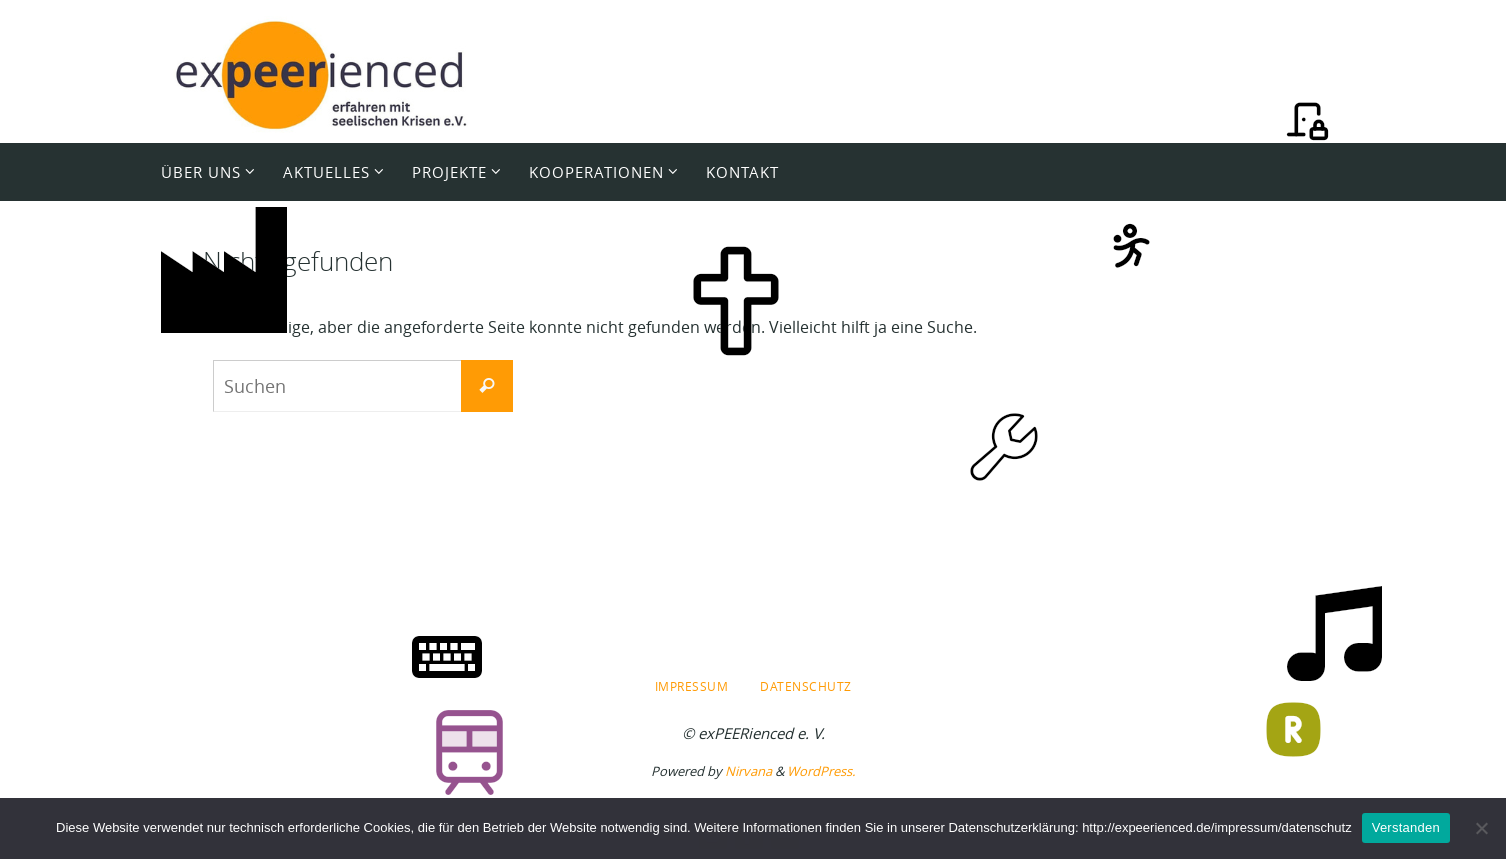  I want to click on access settings or configuration options, so click(1004, 447).